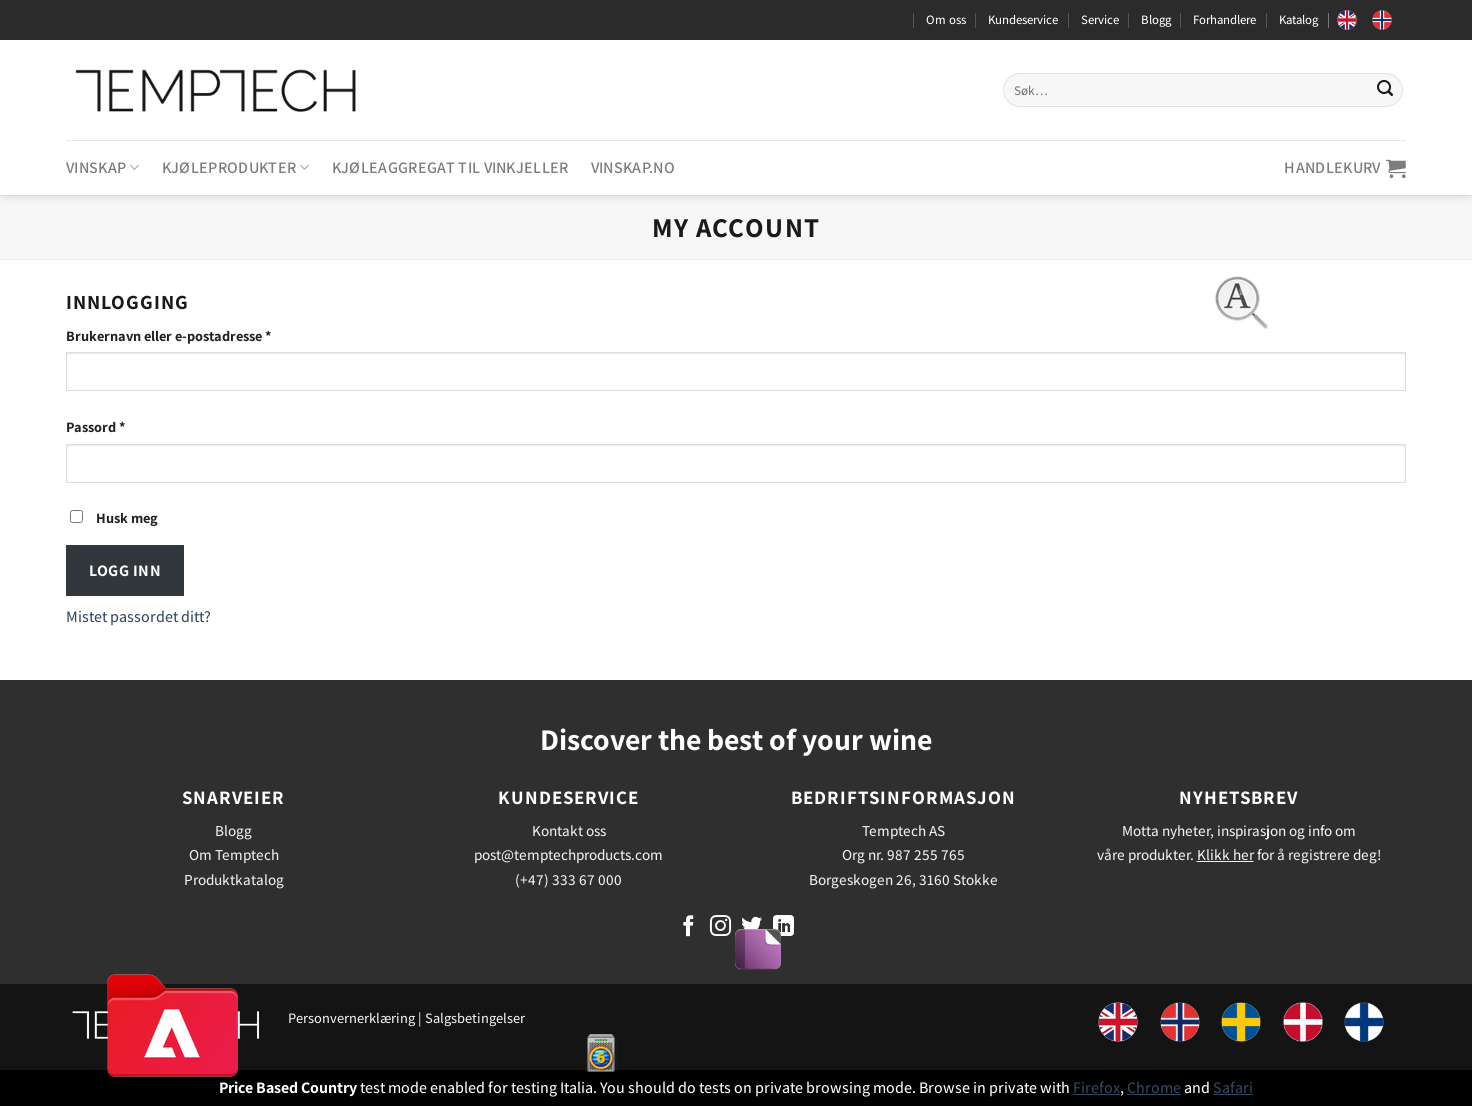  Describe the element at coordinates (172, 1029) in the screenshot. I see `open adobe application files folder` at that location.